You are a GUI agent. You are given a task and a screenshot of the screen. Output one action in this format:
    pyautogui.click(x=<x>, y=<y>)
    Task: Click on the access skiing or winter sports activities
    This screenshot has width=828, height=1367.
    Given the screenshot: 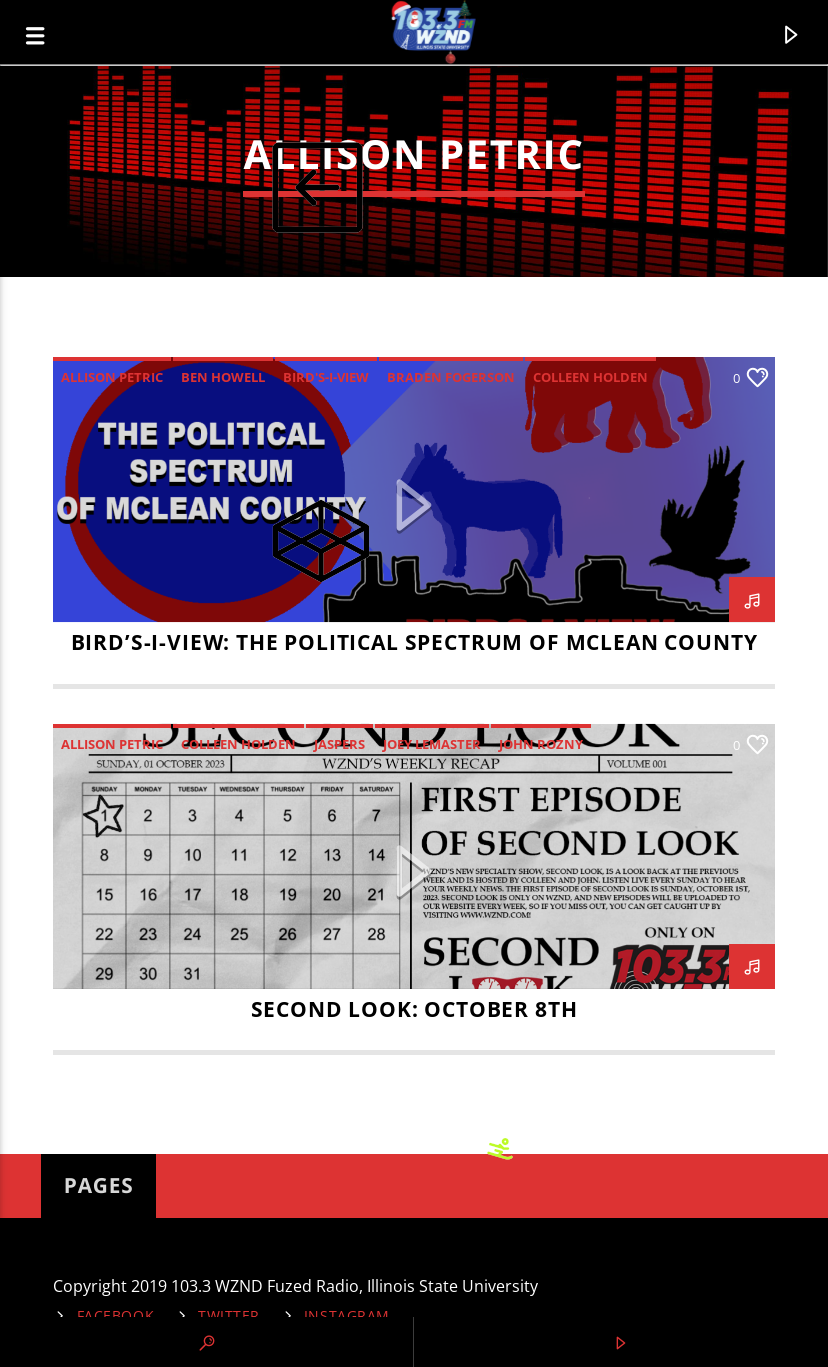 What is the action you would take?
    pyautogui.click(x=500, y=1149)
    